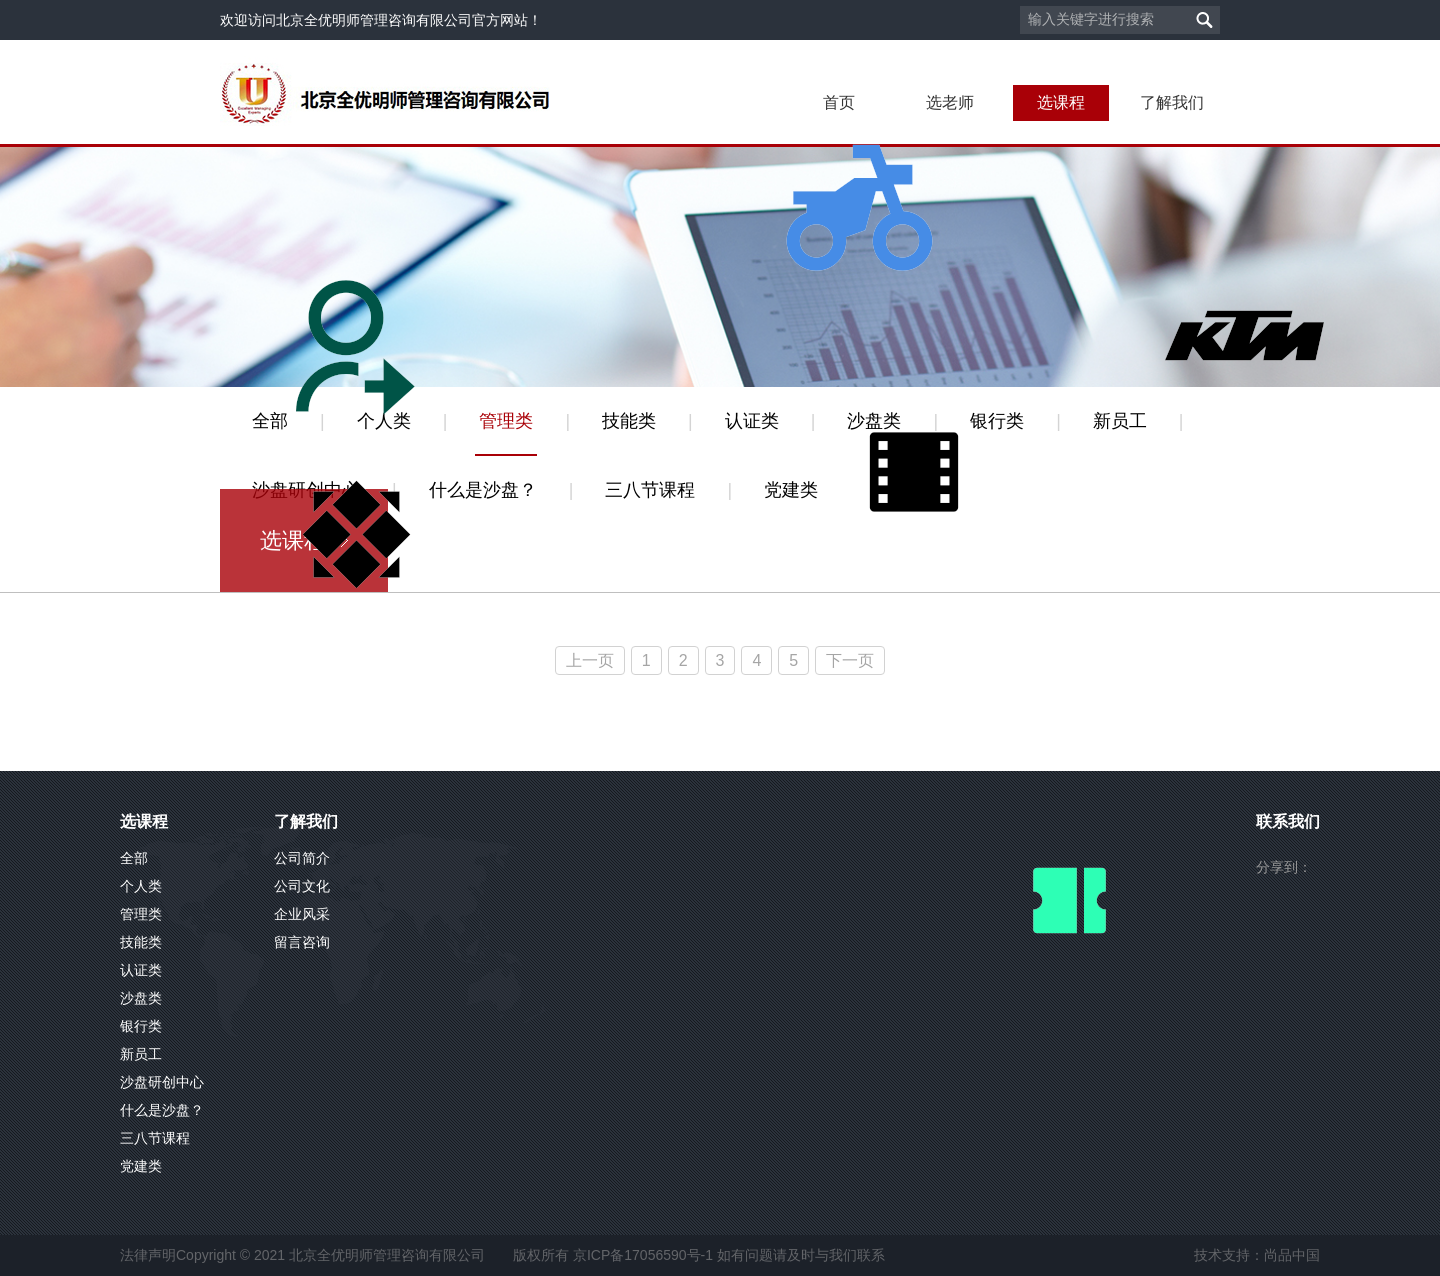 The height and width of the screenshot is (1276, 1440). What do you see at coordinates (1069, 900) in the screenshot?
I see `view available coupons or discounts` at bounding box center [1069, 900].